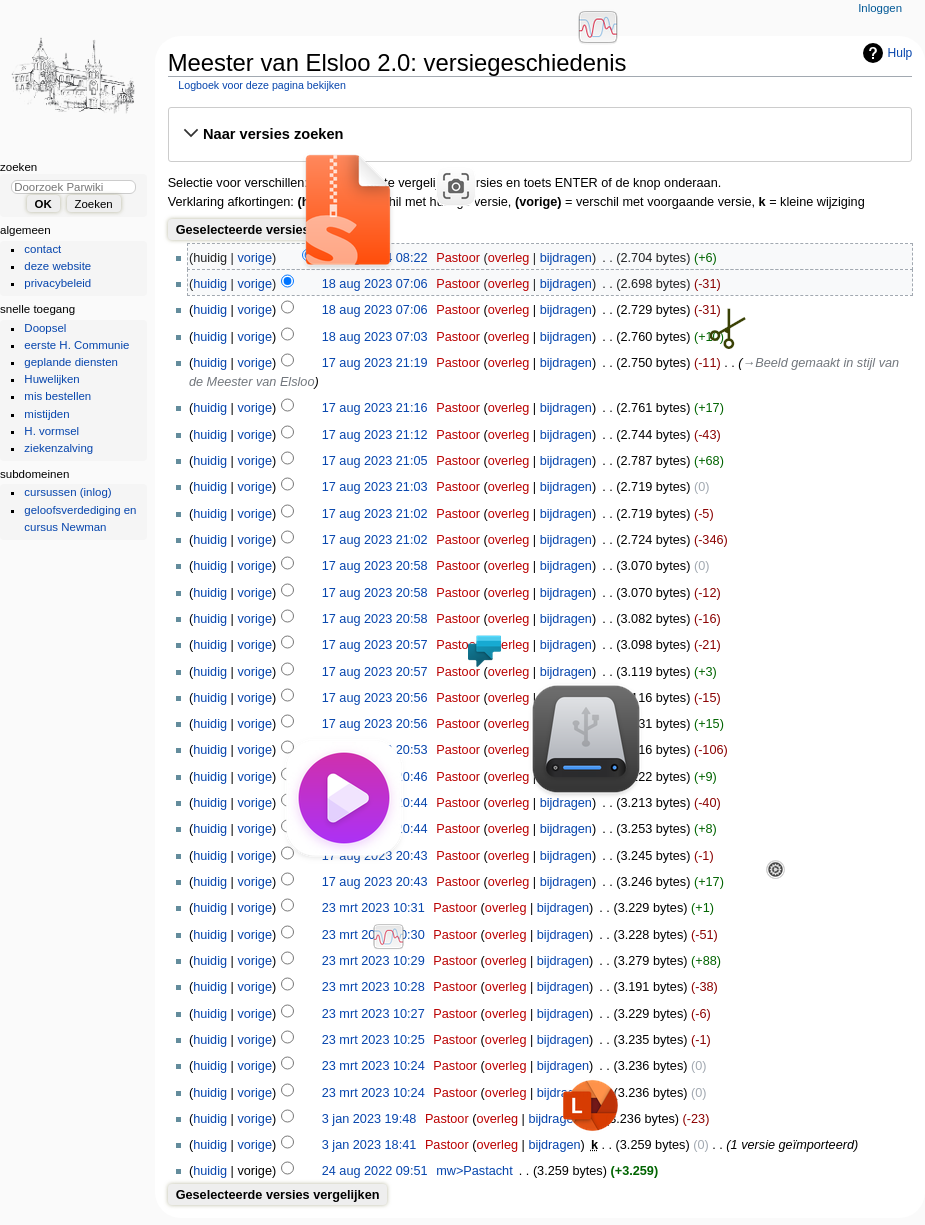 Image resolution: width=925 pixels, height=1225 pixels. Describe the element at coordinates (727, 327) in the screenshot. I see `open PDF Slicer to cut and rearrange PDF pages` at that location.